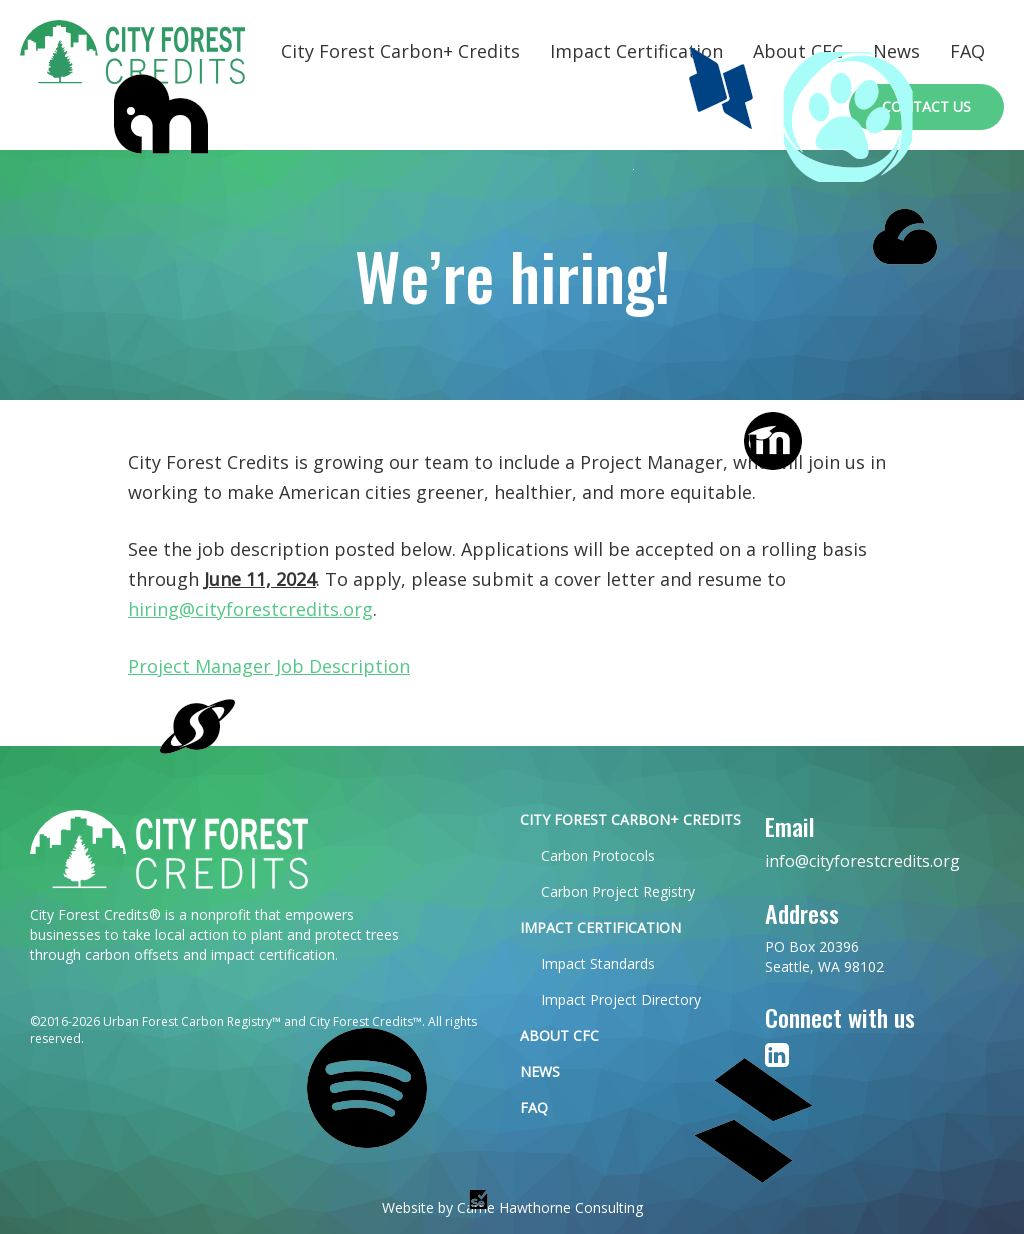  I want to click on stardock software company logo, so click(197, 726).